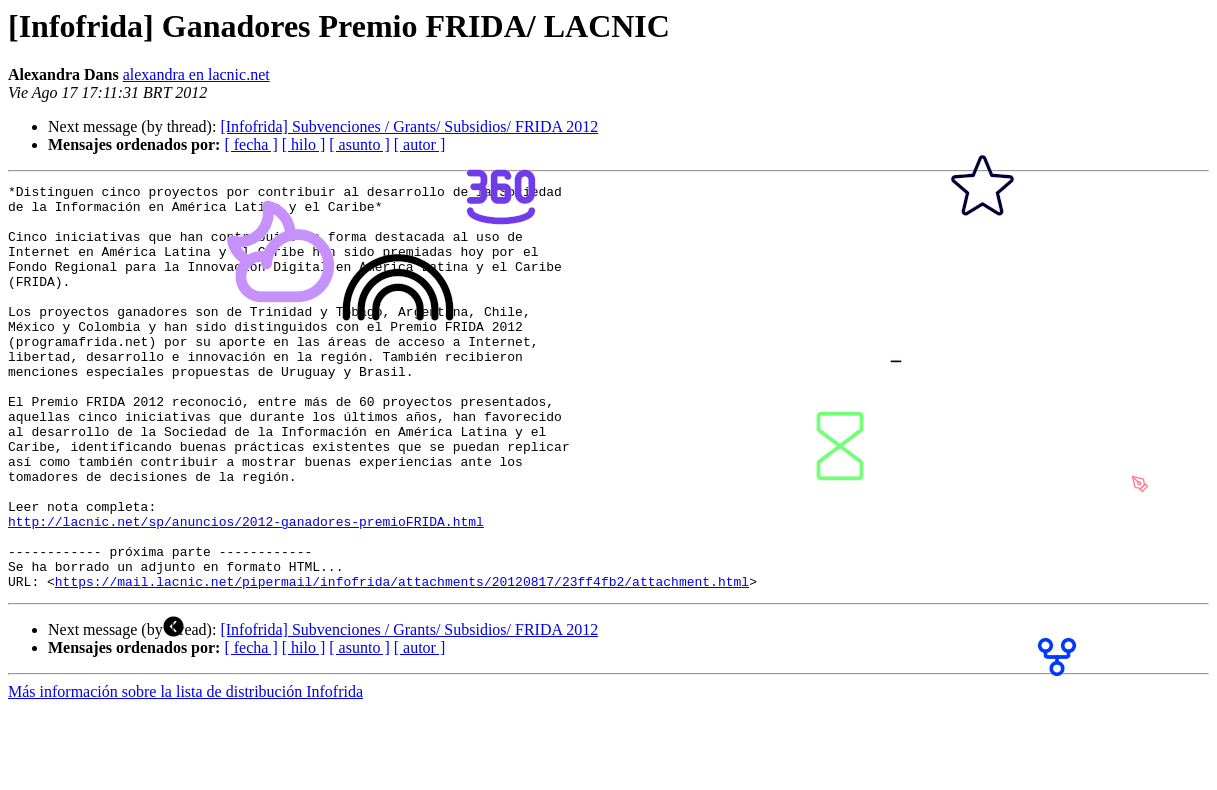  What do you see at coordinates (982, 186) in the screenshot?
I see `add to favorites` at bounding box center [982, 186].